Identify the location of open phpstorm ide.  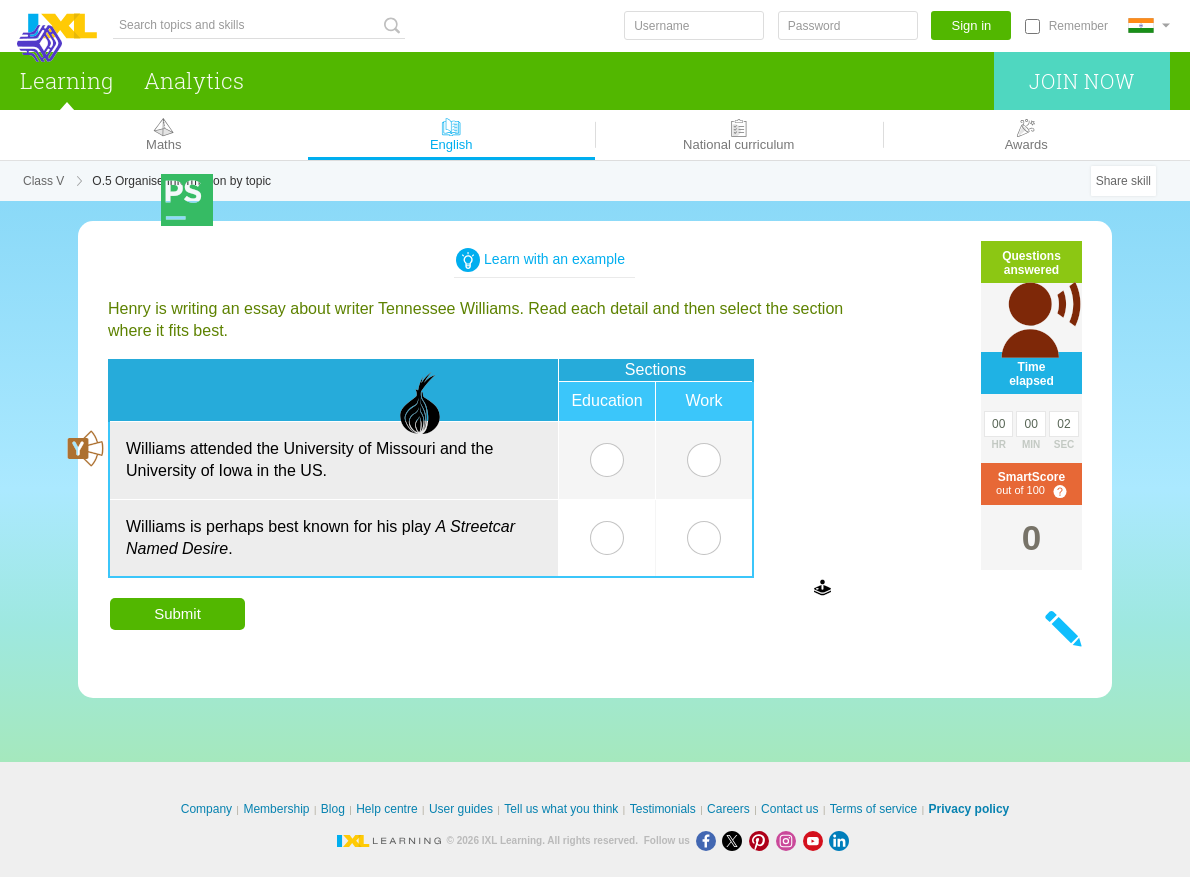
(187, 200).